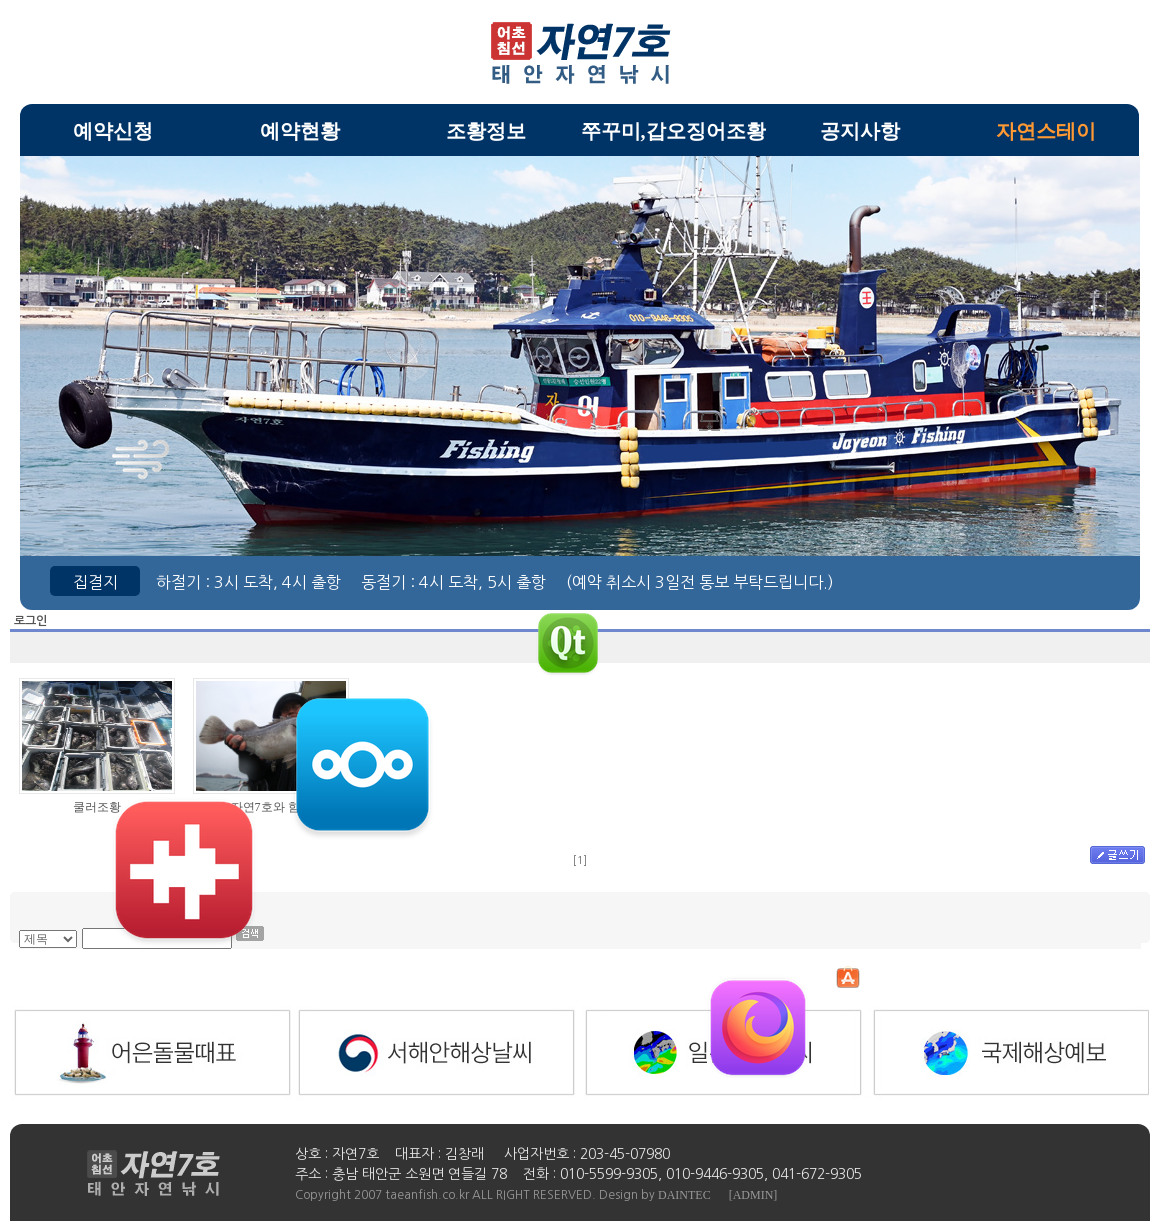  I want to click on open the software center to browse and install applications, so click(848, 978).